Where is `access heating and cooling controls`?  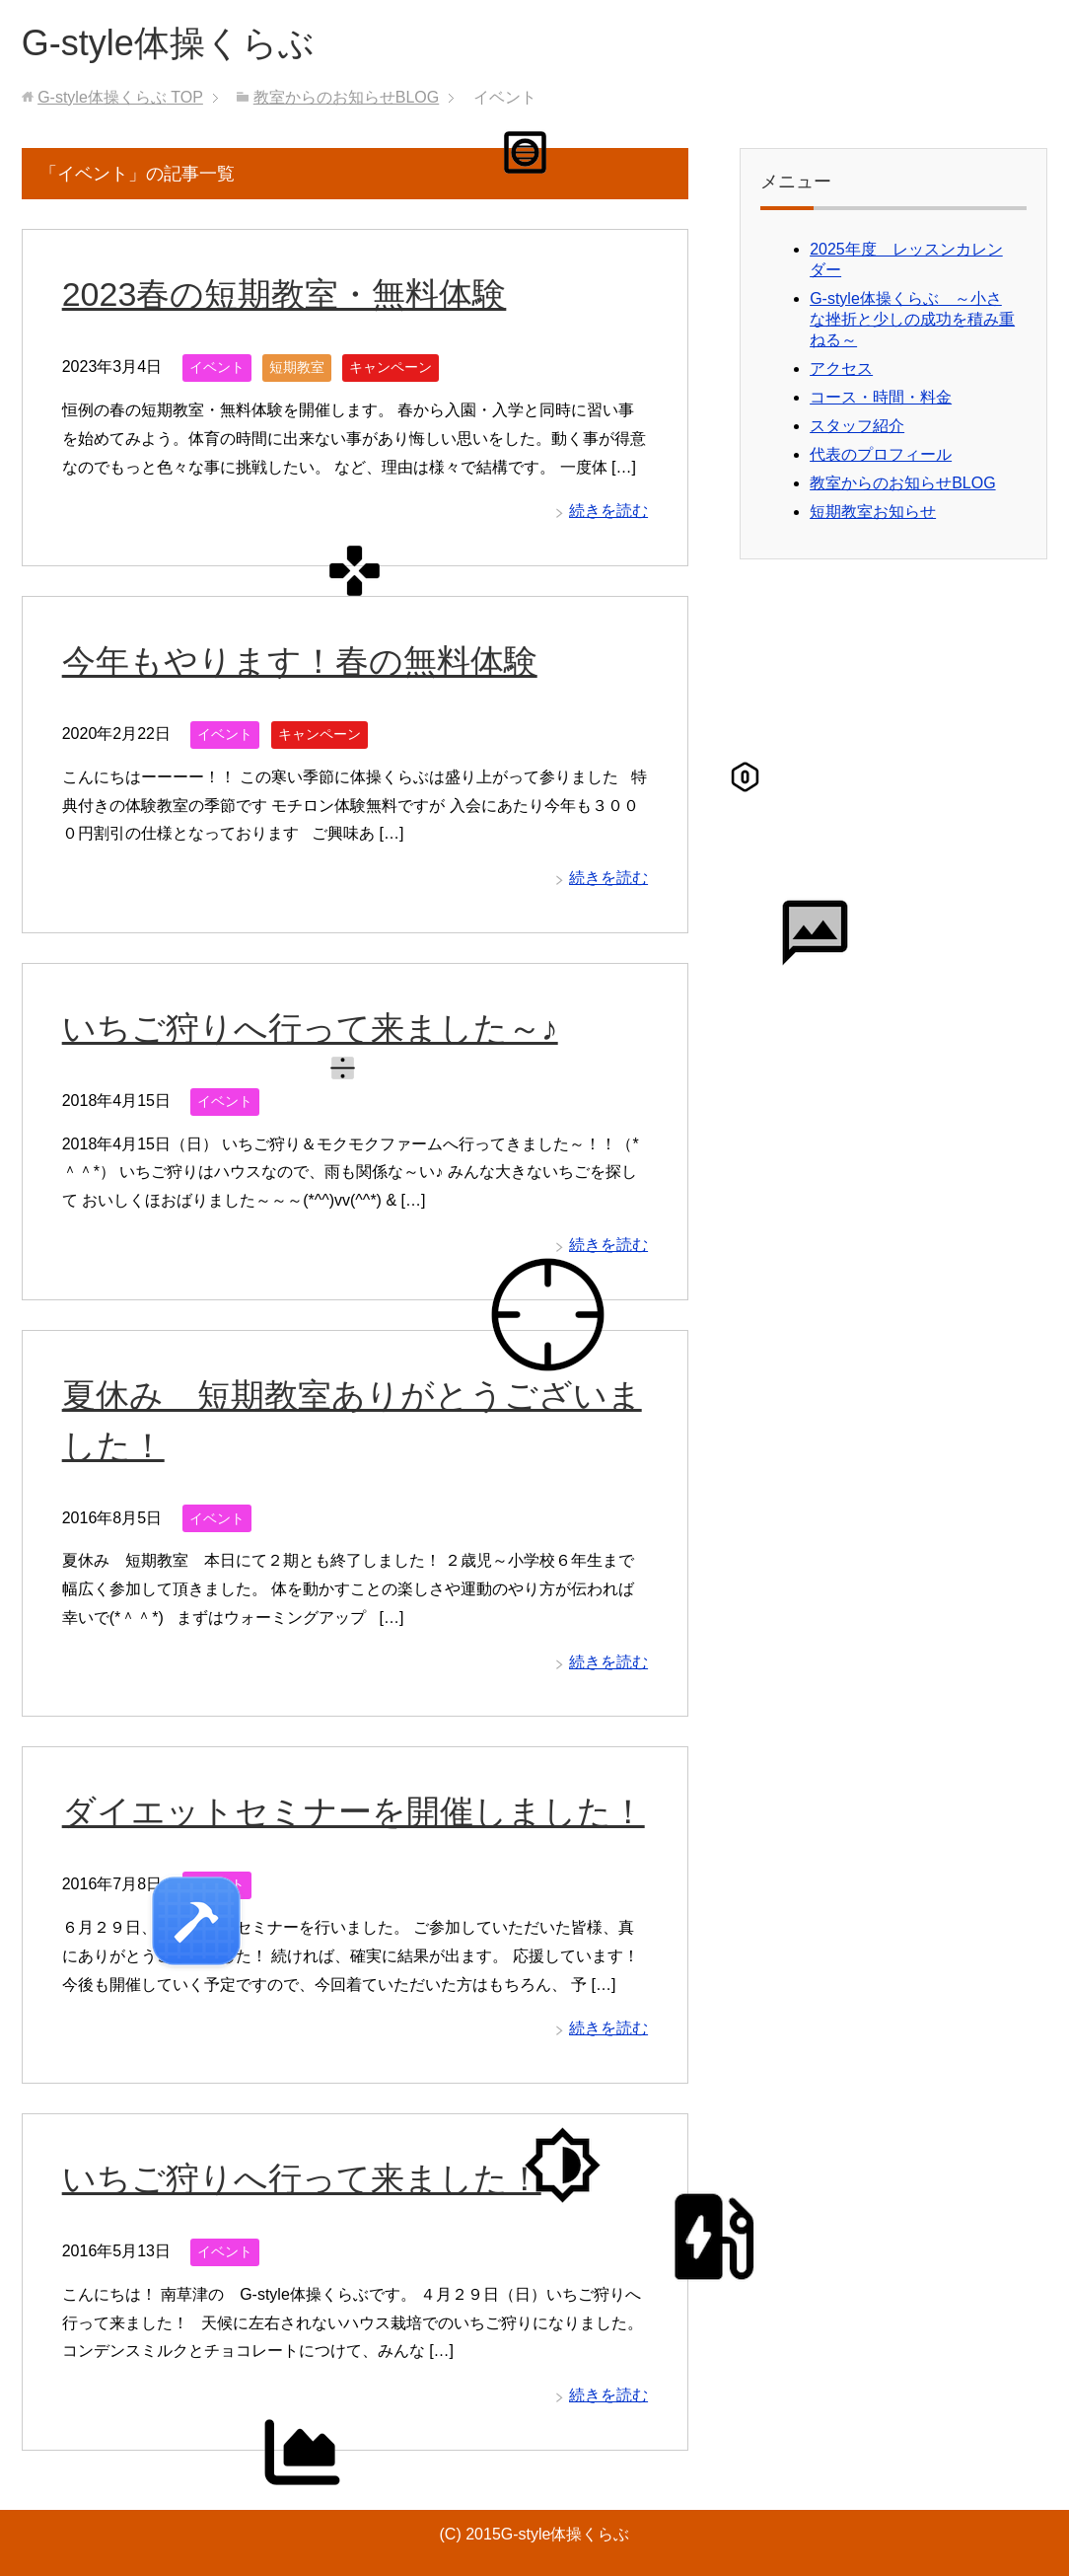
access heating and cooling controls is located at coordinates (525, 152).